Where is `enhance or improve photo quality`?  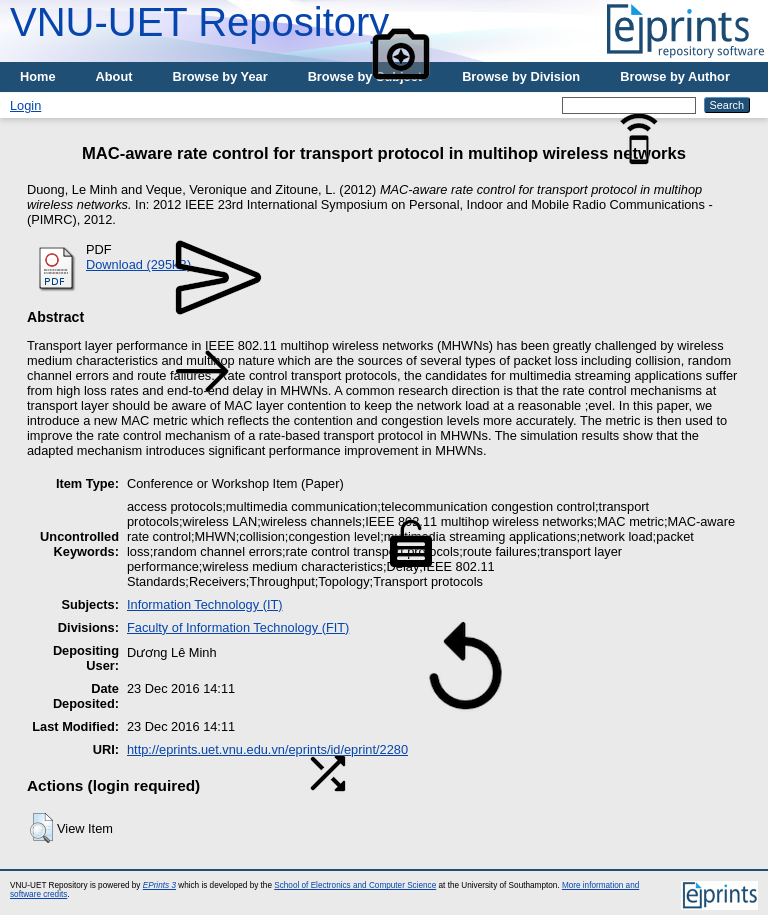 enhance or improve photo quality is located at coordinates (401, 54).